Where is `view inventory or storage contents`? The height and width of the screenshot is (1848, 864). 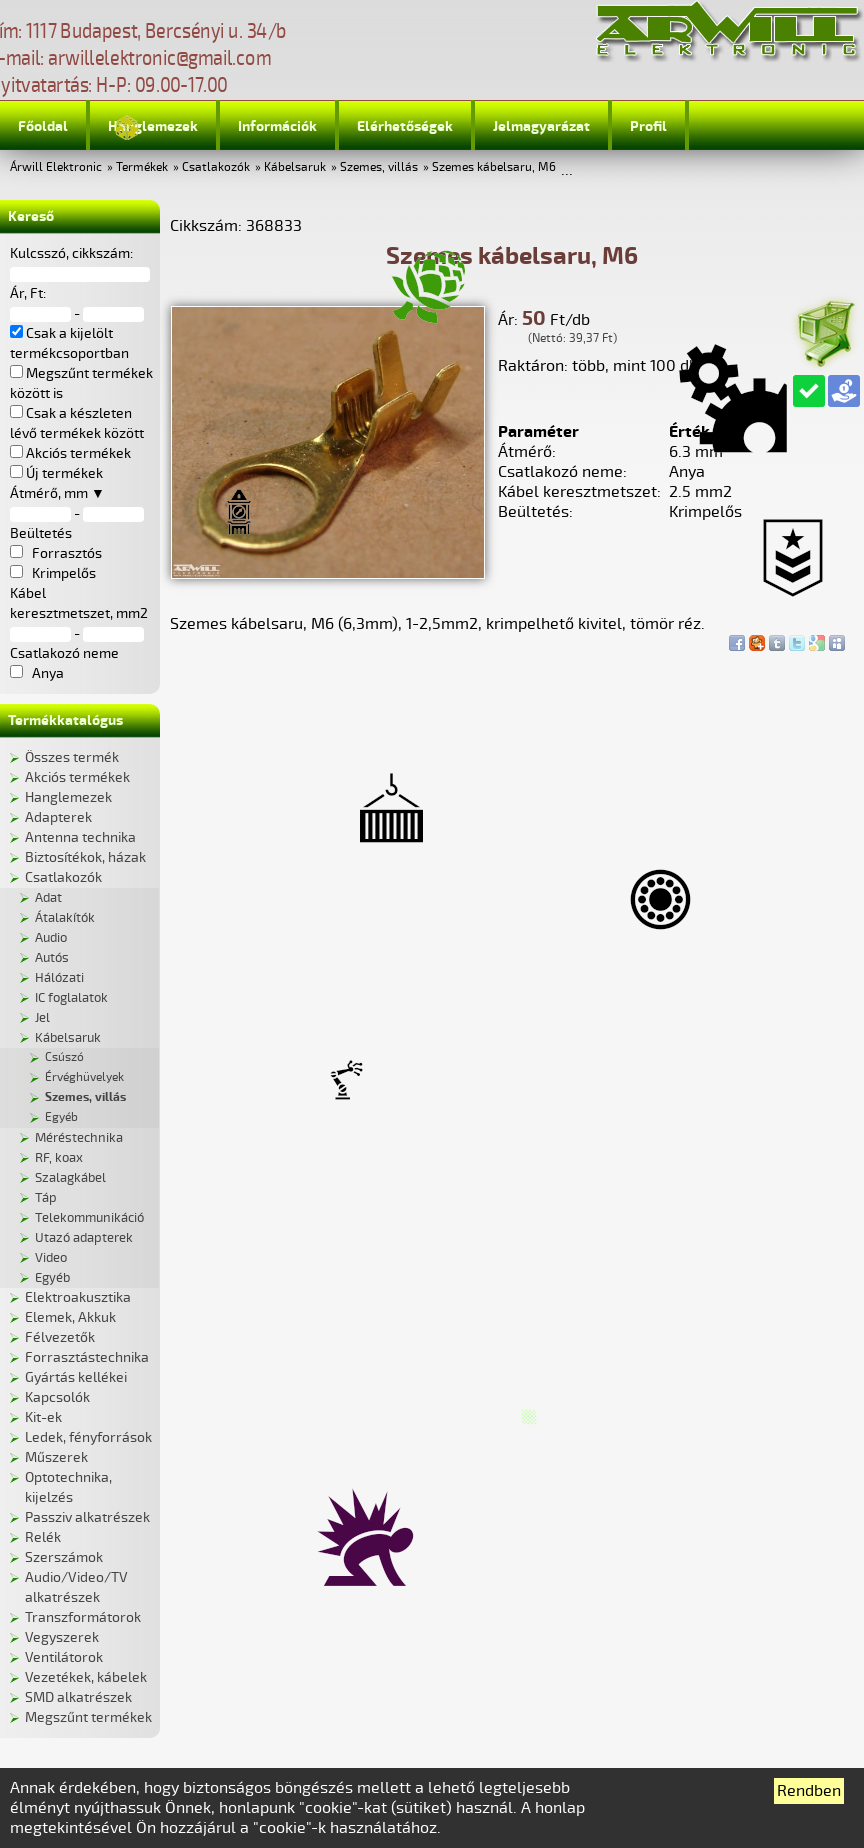 view inventory or storage contents is located at coordinates (391, 808).